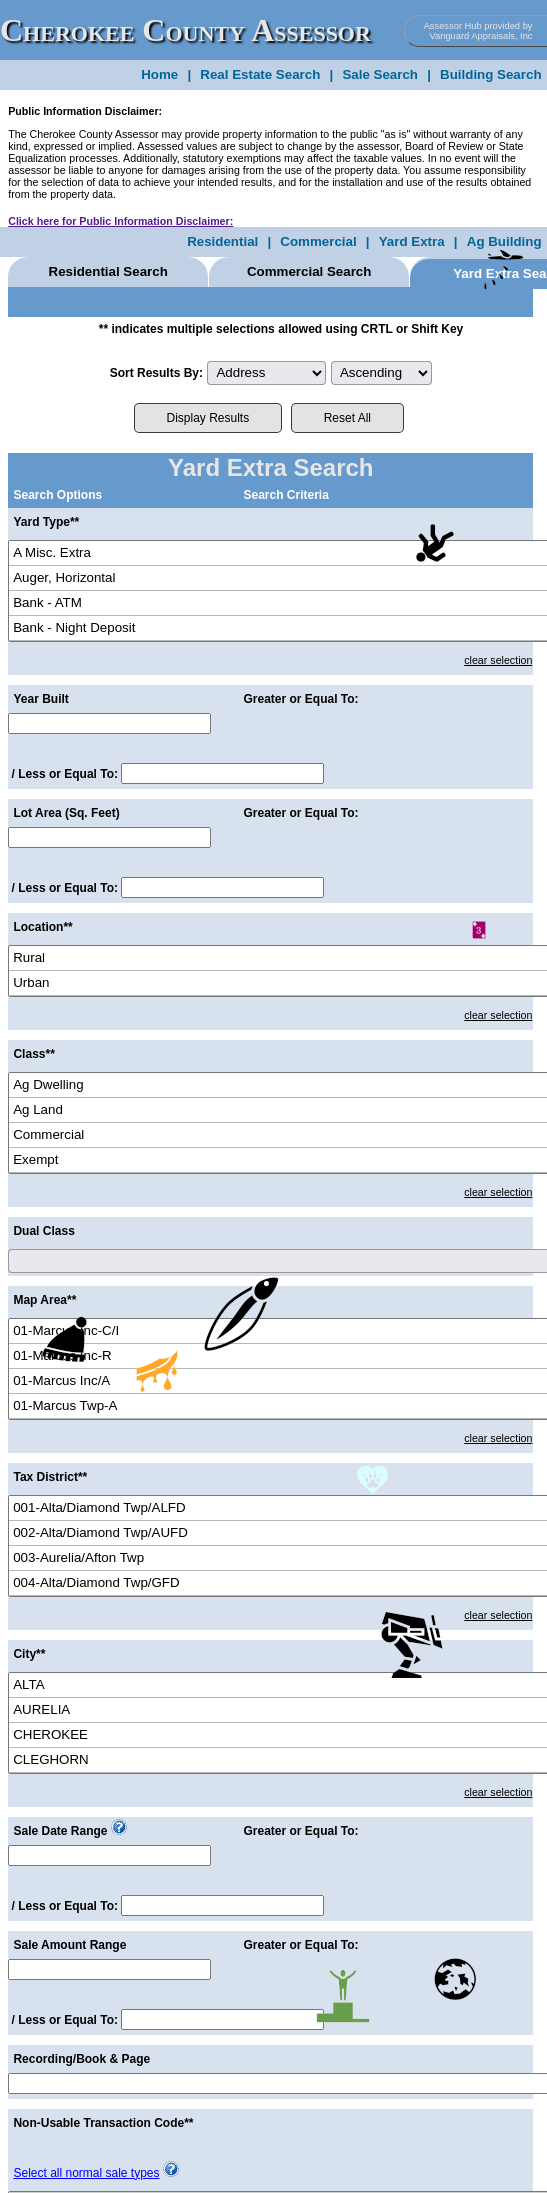 The image size is (547, 2193). Describe the element at coordinates (503, 269) in the screenshot. I see `activate area-of-effect attack ability` at that location.